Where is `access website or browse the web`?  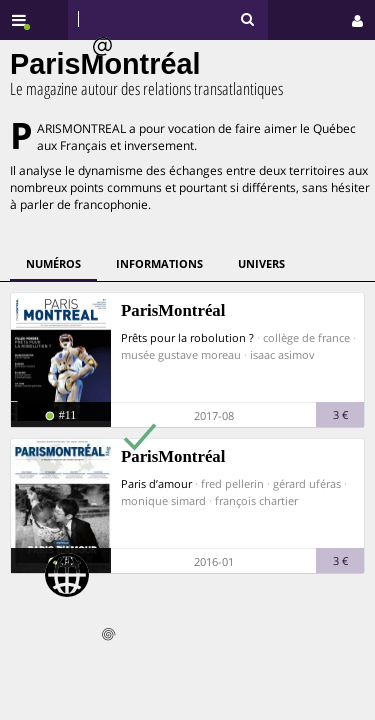 access website or browse the web is located at coordinates (67, 575).